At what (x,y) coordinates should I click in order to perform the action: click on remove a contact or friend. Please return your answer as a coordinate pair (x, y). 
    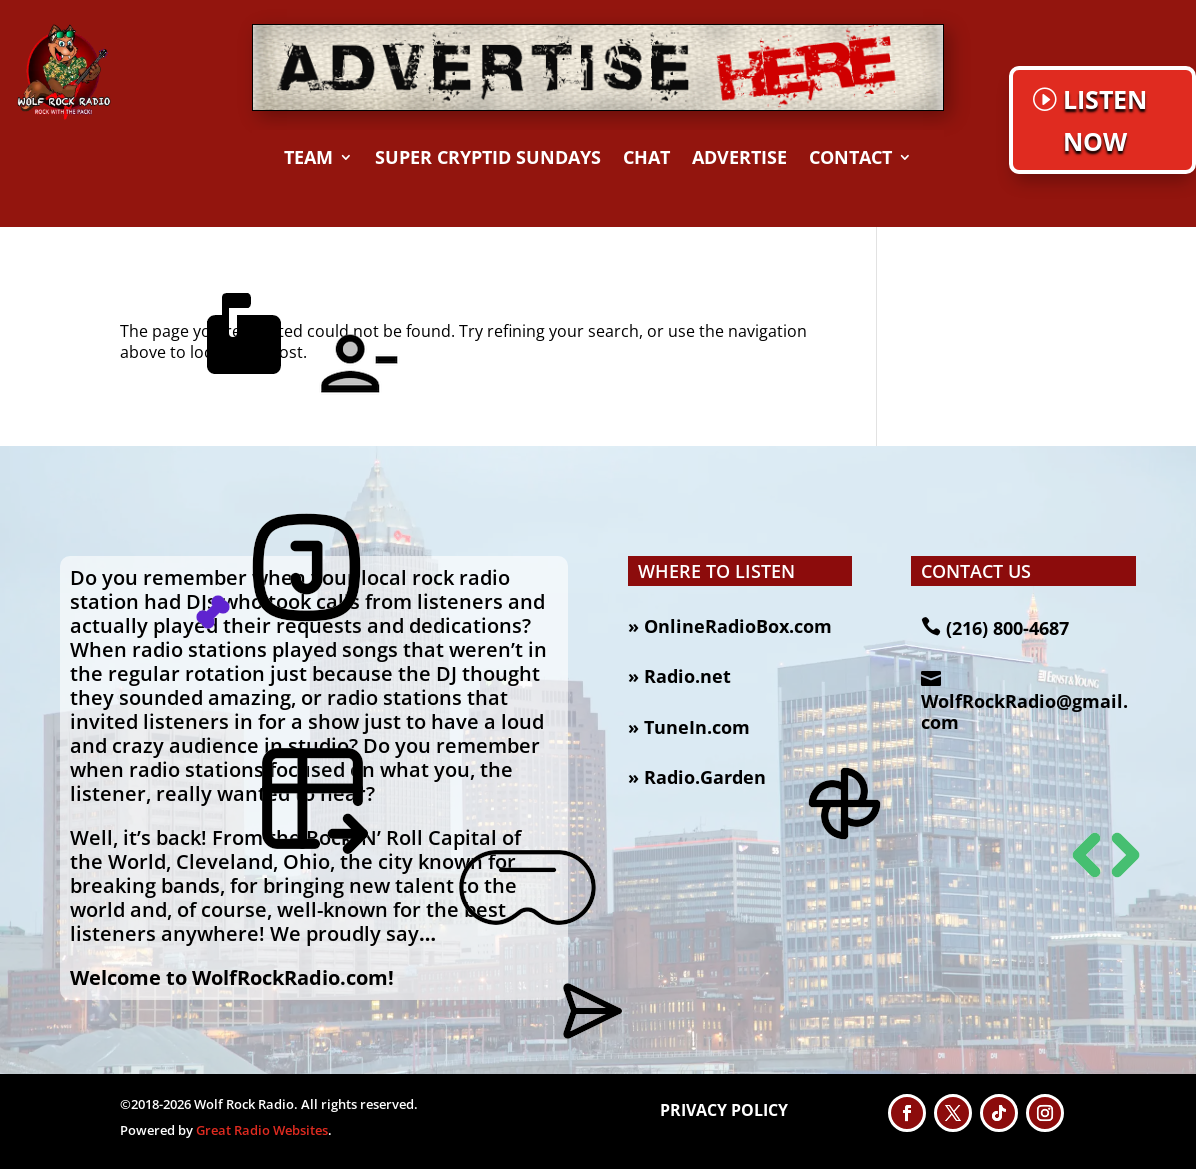
    Looking at the image, I should click on (357, 363).